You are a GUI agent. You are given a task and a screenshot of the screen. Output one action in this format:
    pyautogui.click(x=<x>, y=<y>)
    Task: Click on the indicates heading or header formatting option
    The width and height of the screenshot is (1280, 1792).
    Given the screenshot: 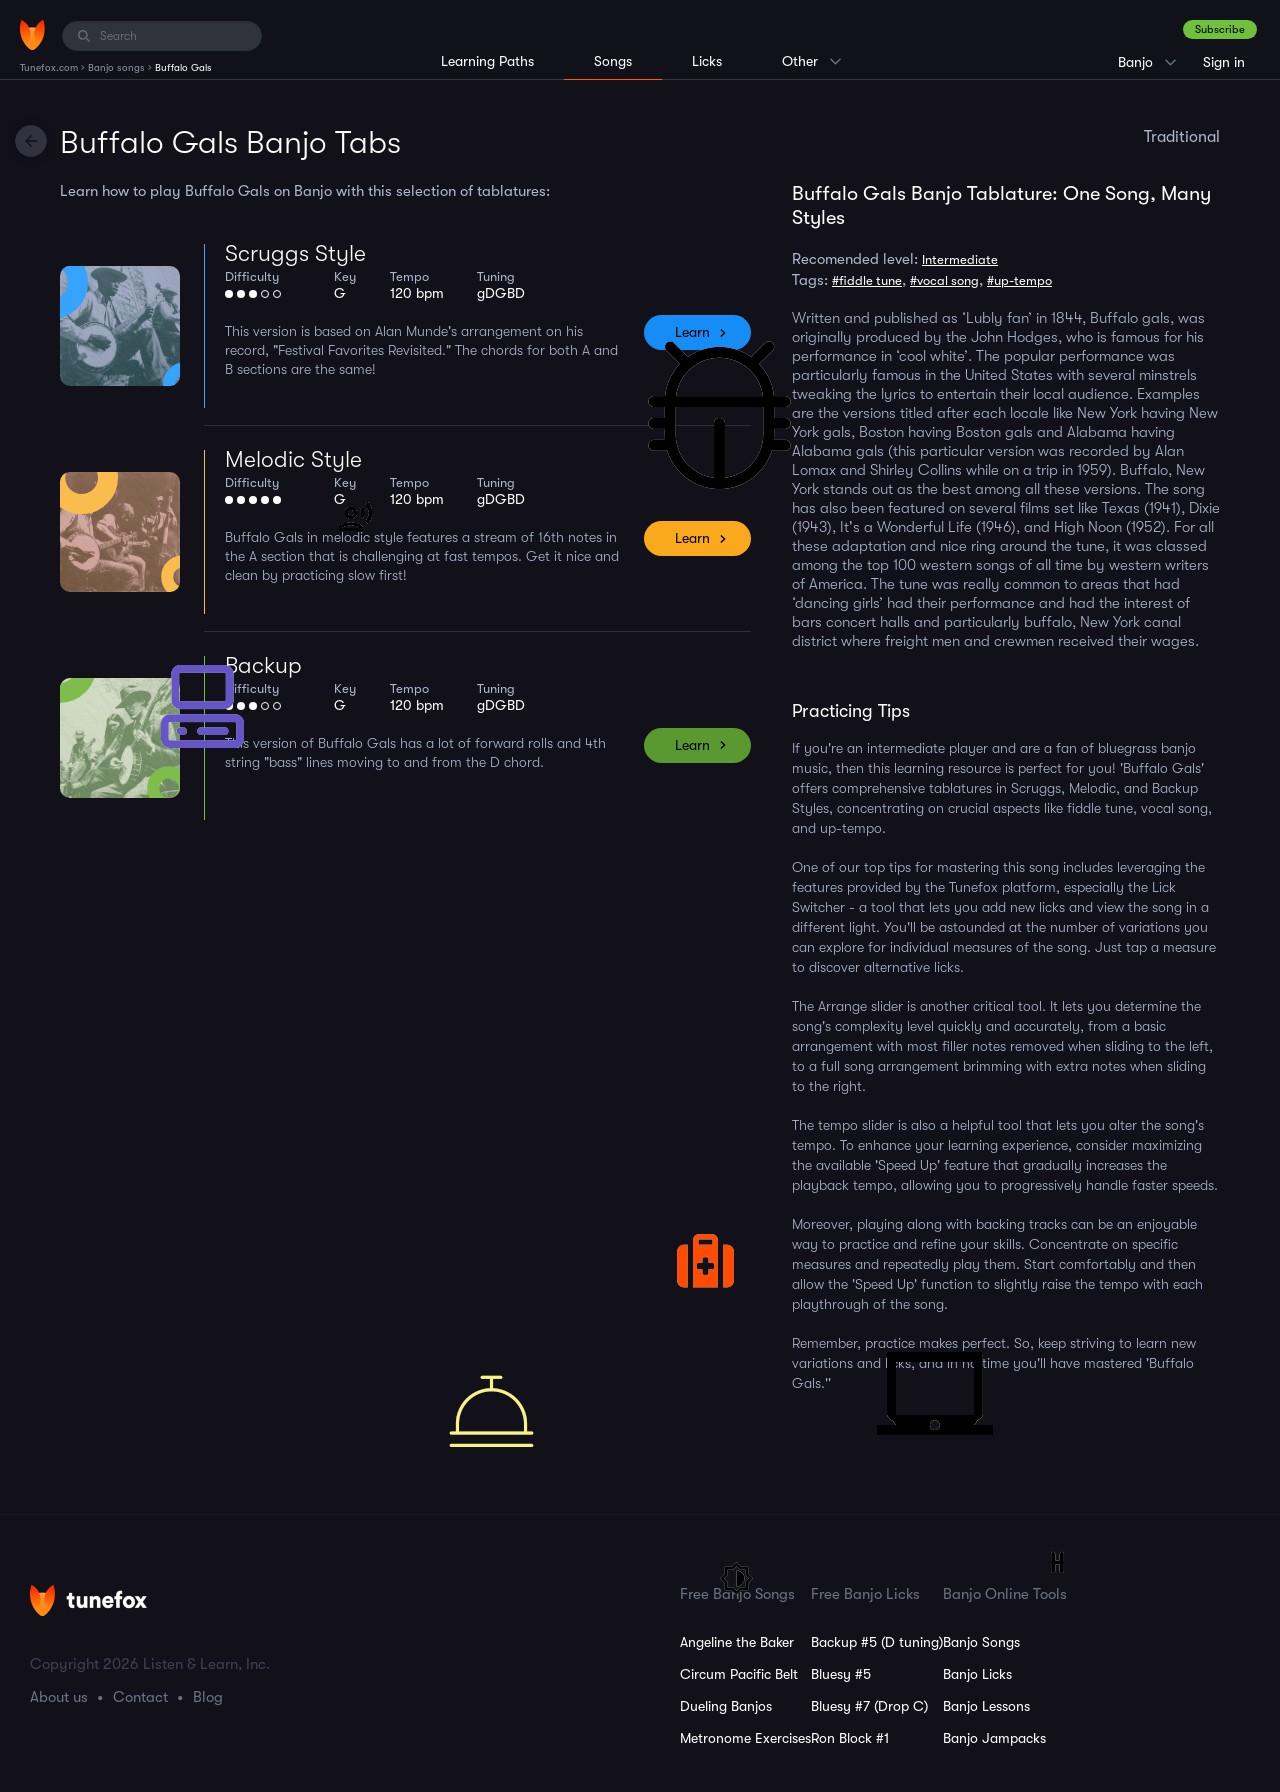 What is the action you would take?
    pyautogui.click(x=1057, y=1562)
    